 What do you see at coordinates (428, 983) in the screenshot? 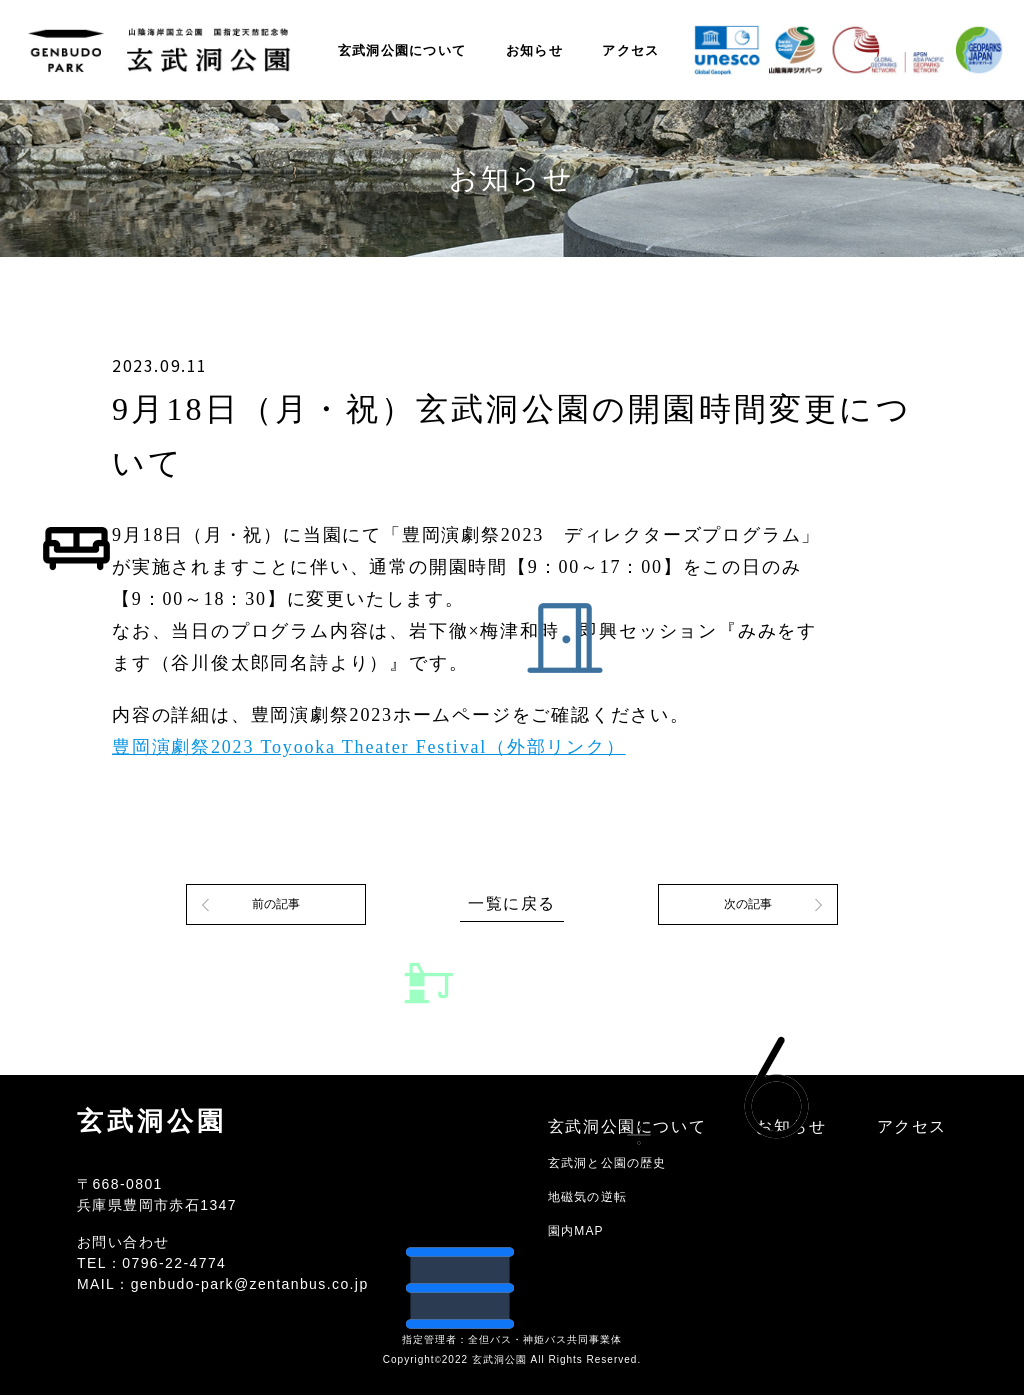
I see `access construction or building management tools` at bounding box center [428, 983].